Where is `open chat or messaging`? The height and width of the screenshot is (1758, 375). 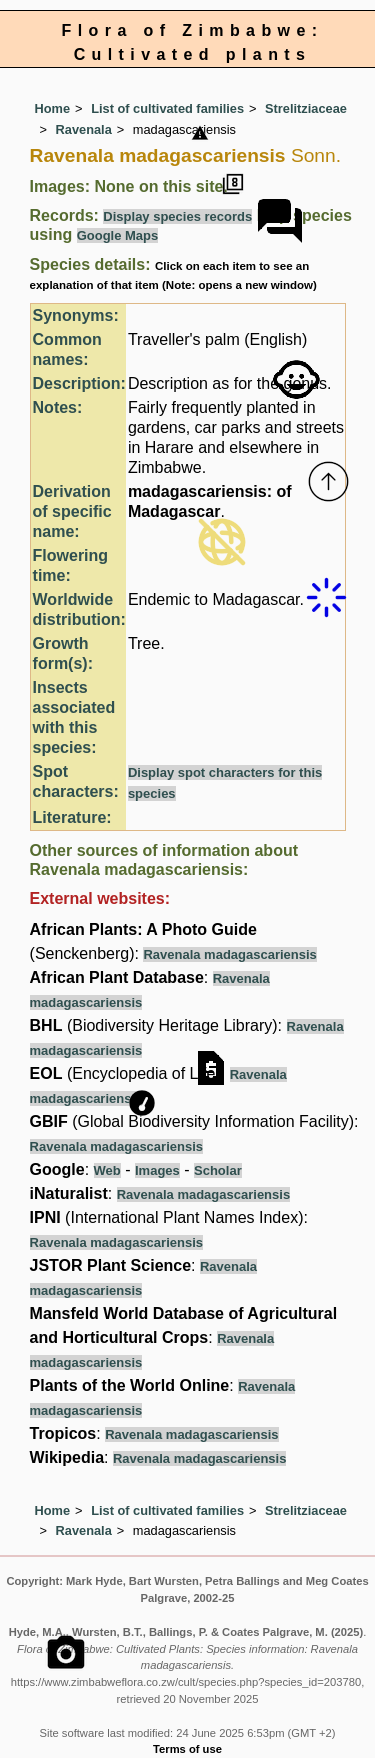
open chat or messaging is located at coordinates (280, 221).